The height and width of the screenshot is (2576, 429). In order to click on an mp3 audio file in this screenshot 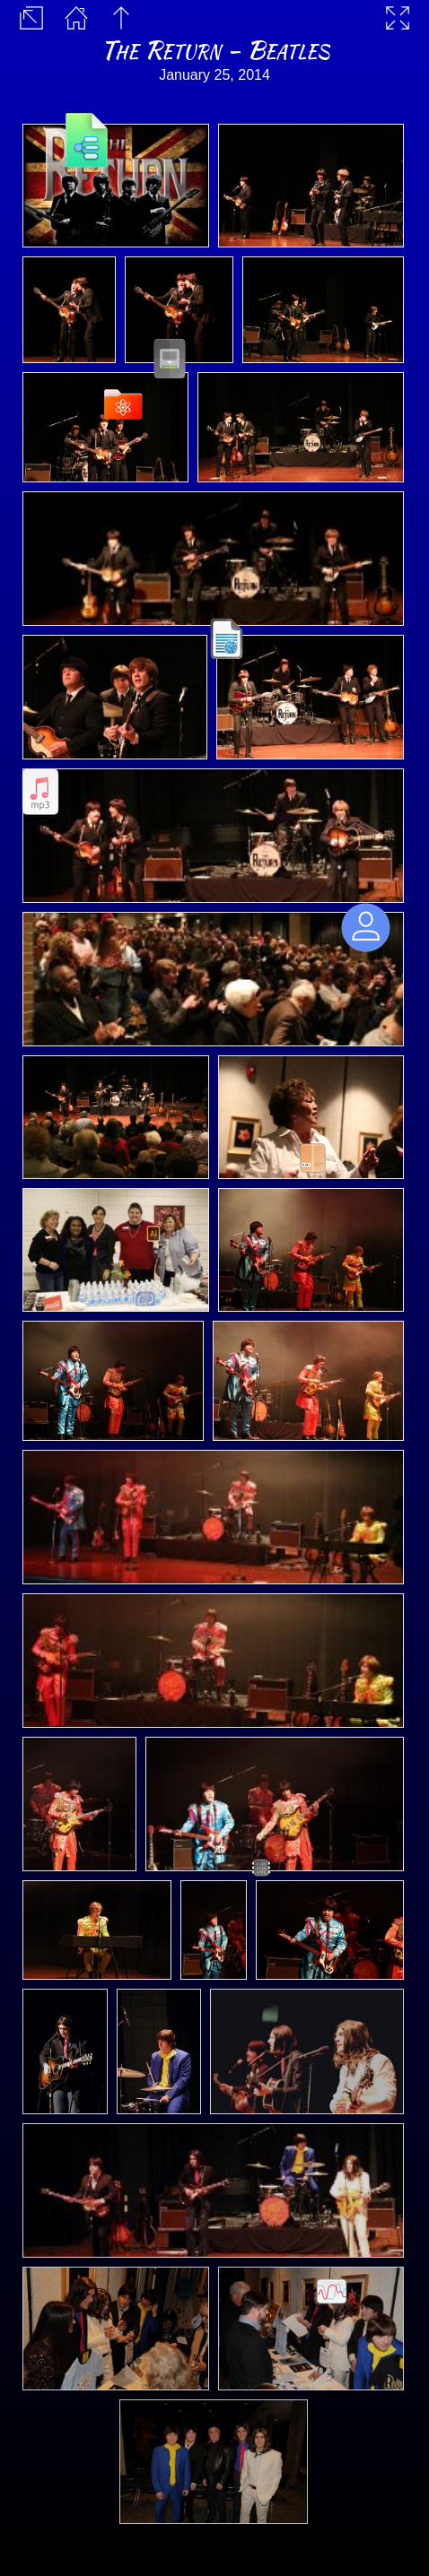, I will do `click(40, 792)`.